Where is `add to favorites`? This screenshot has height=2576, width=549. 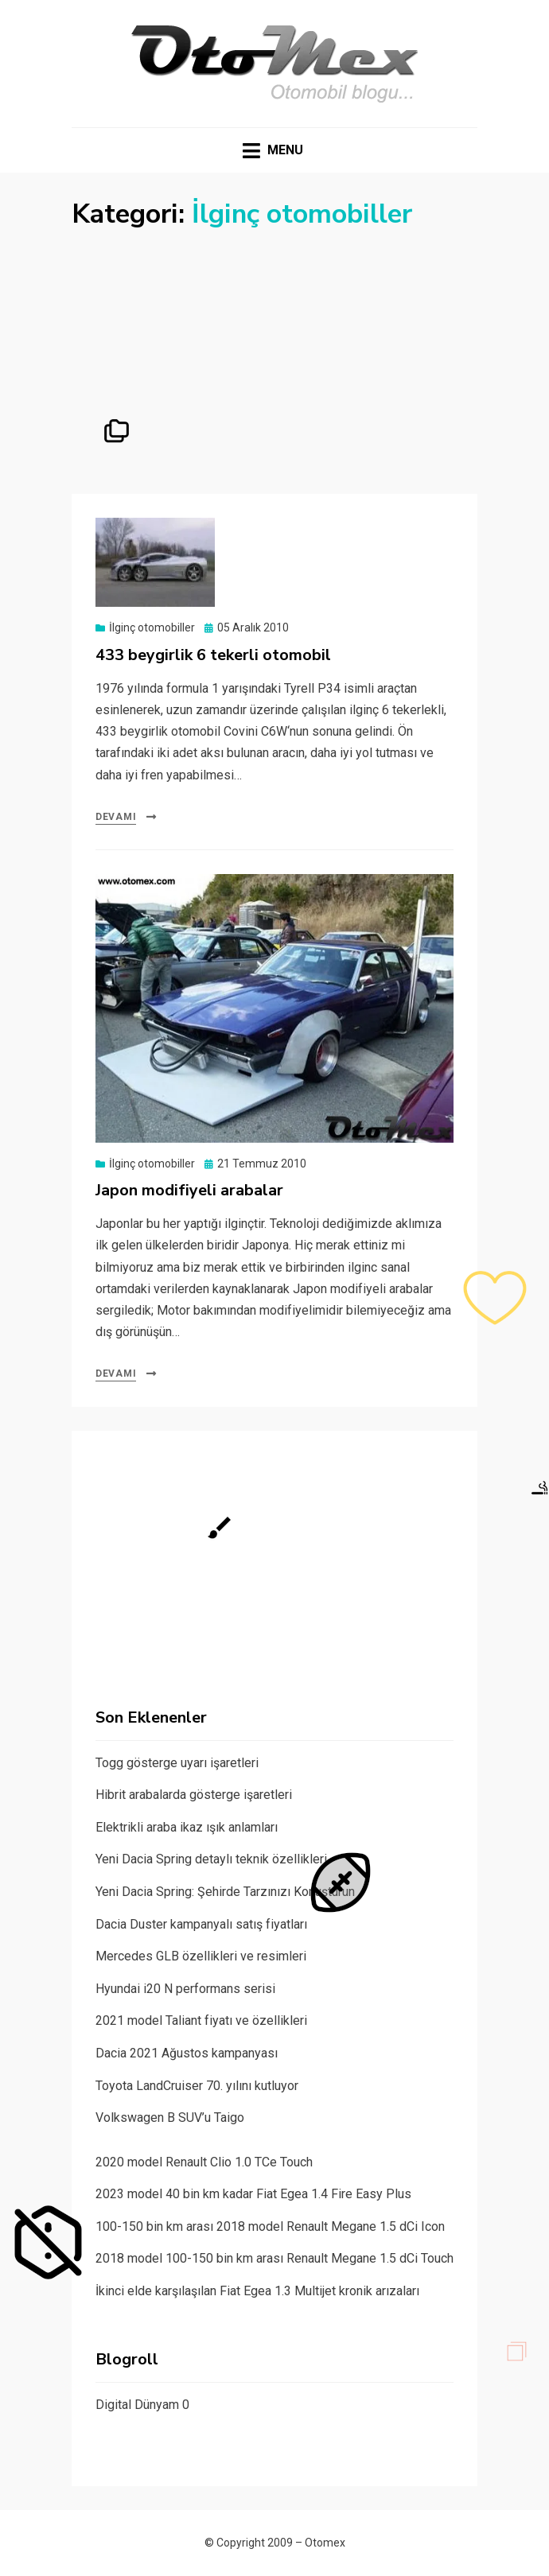 add to favorites is located at coordinates (495, 1296).